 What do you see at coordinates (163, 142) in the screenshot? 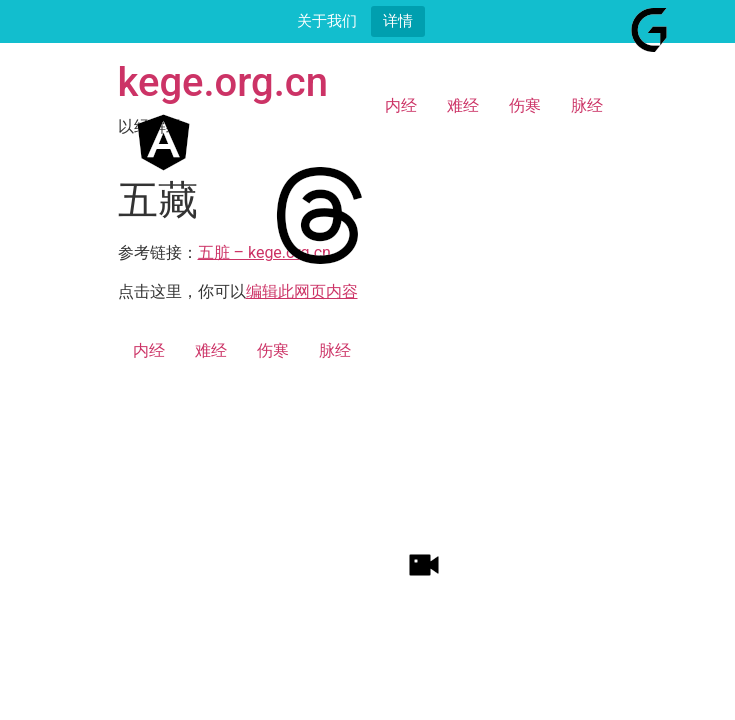
I see `AngularJS framework logo` at bounding box center [163, 142].